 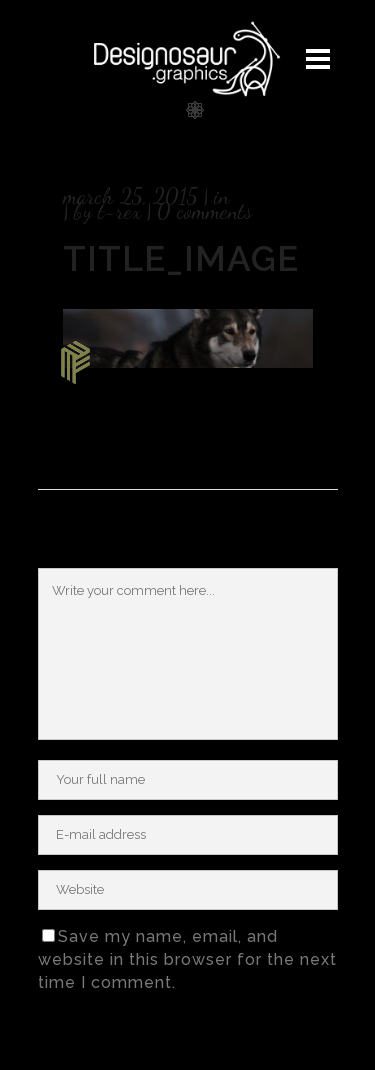 What do you see at coordinates (75, 362) in the screenshot?
I see `link to Pusher real-time messaging services` at bounding box center [75, 362].